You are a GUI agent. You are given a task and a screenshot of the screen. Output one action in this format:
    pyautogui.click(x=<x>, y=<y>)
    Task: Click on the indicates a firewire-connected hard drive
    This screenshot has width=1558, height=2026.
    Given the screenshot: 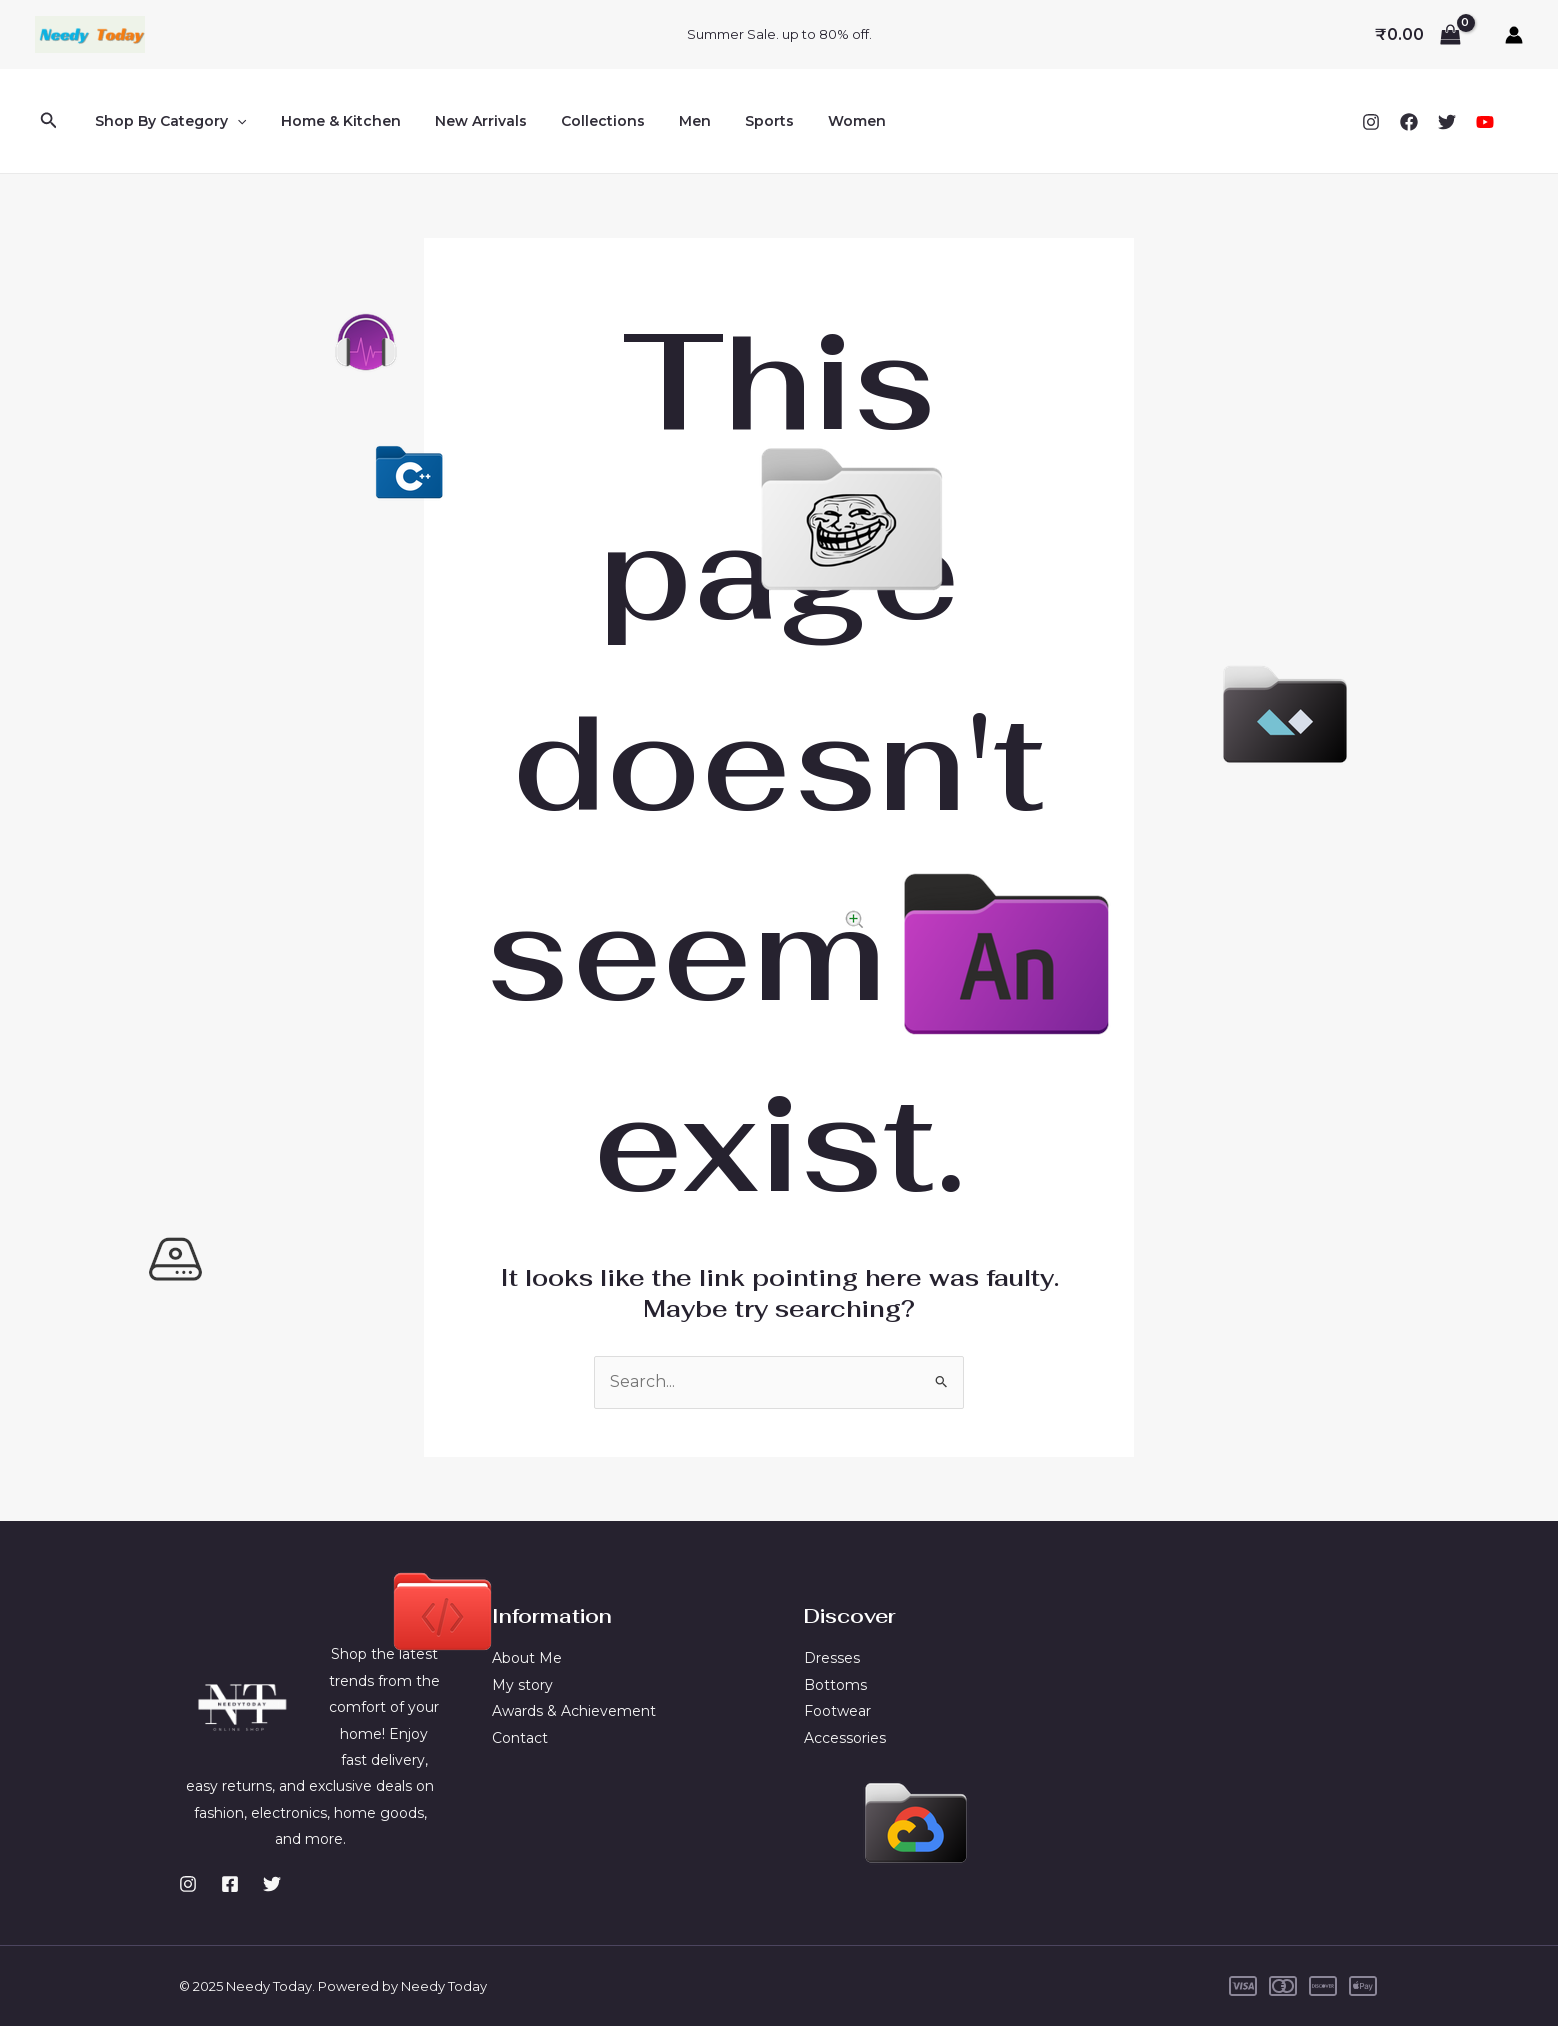 What is the action you would take?
    pyautogui.click(x=175, y=1257)
    